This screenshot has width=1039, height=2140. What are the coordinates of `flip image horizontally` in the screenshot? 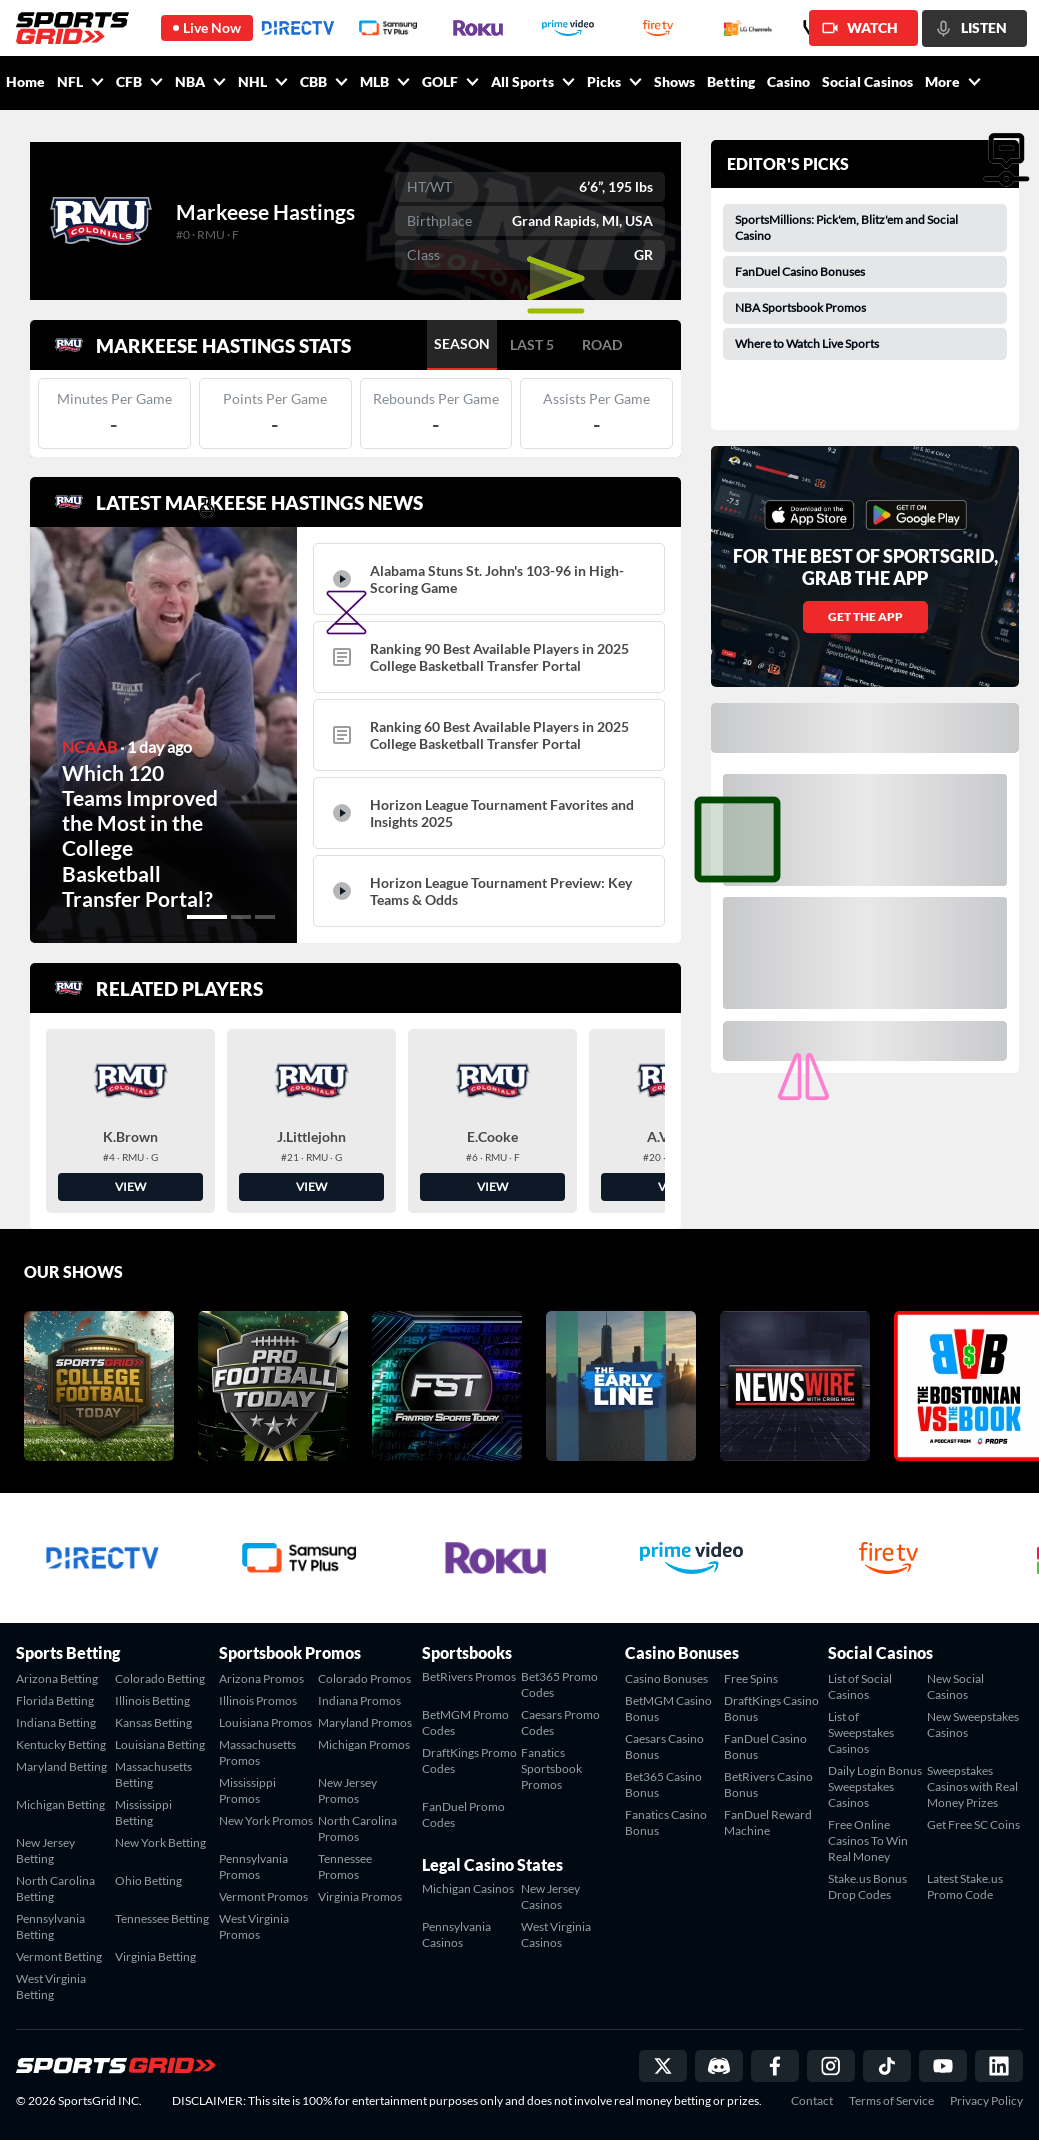 It's located at (803, 1078).